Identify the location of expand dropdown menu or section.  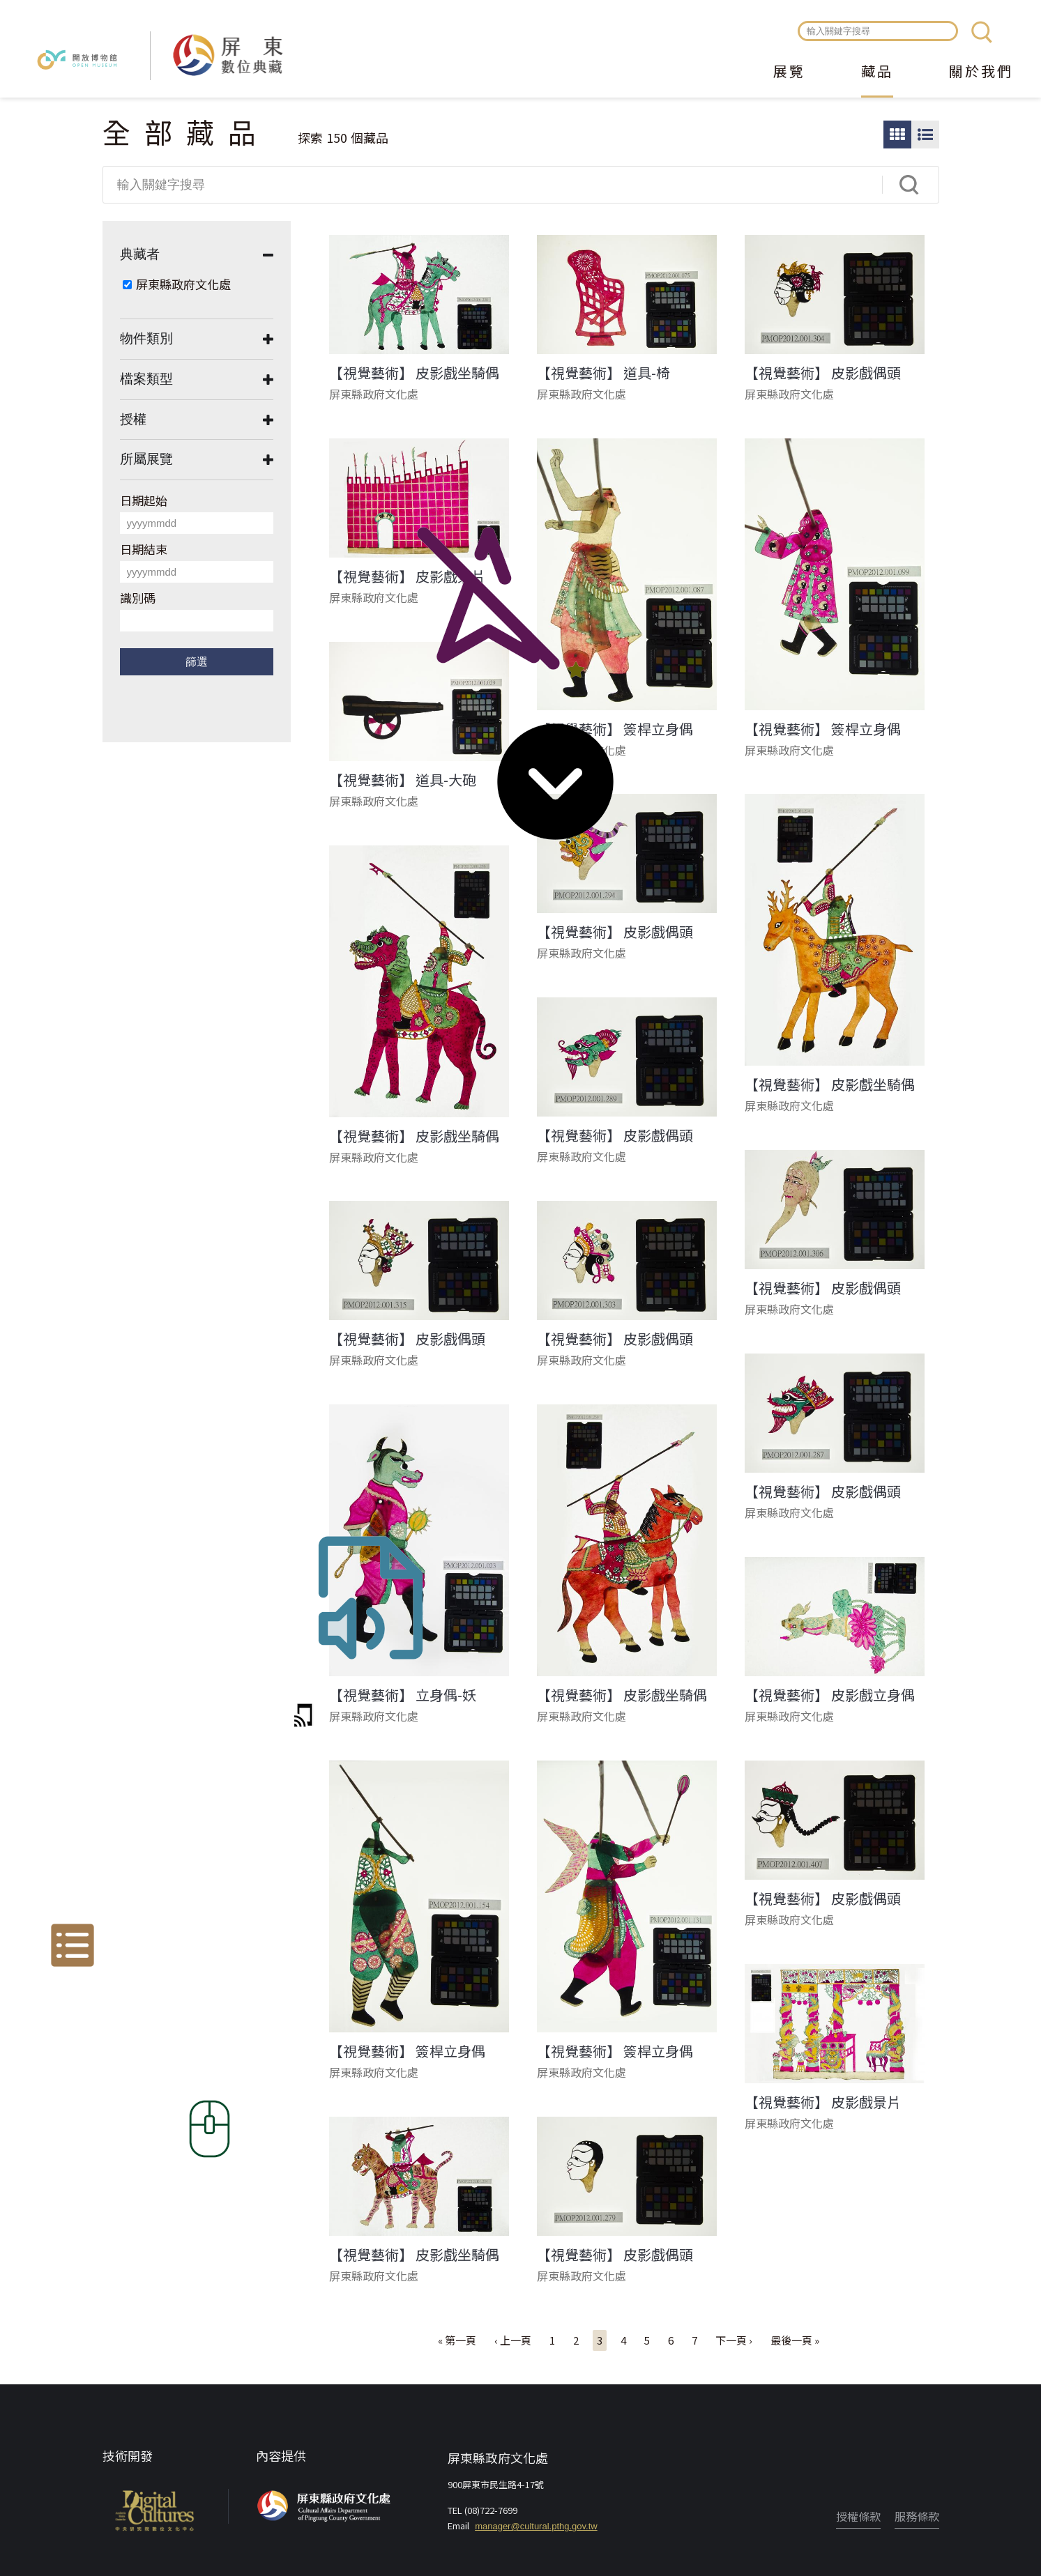
(555, 781).